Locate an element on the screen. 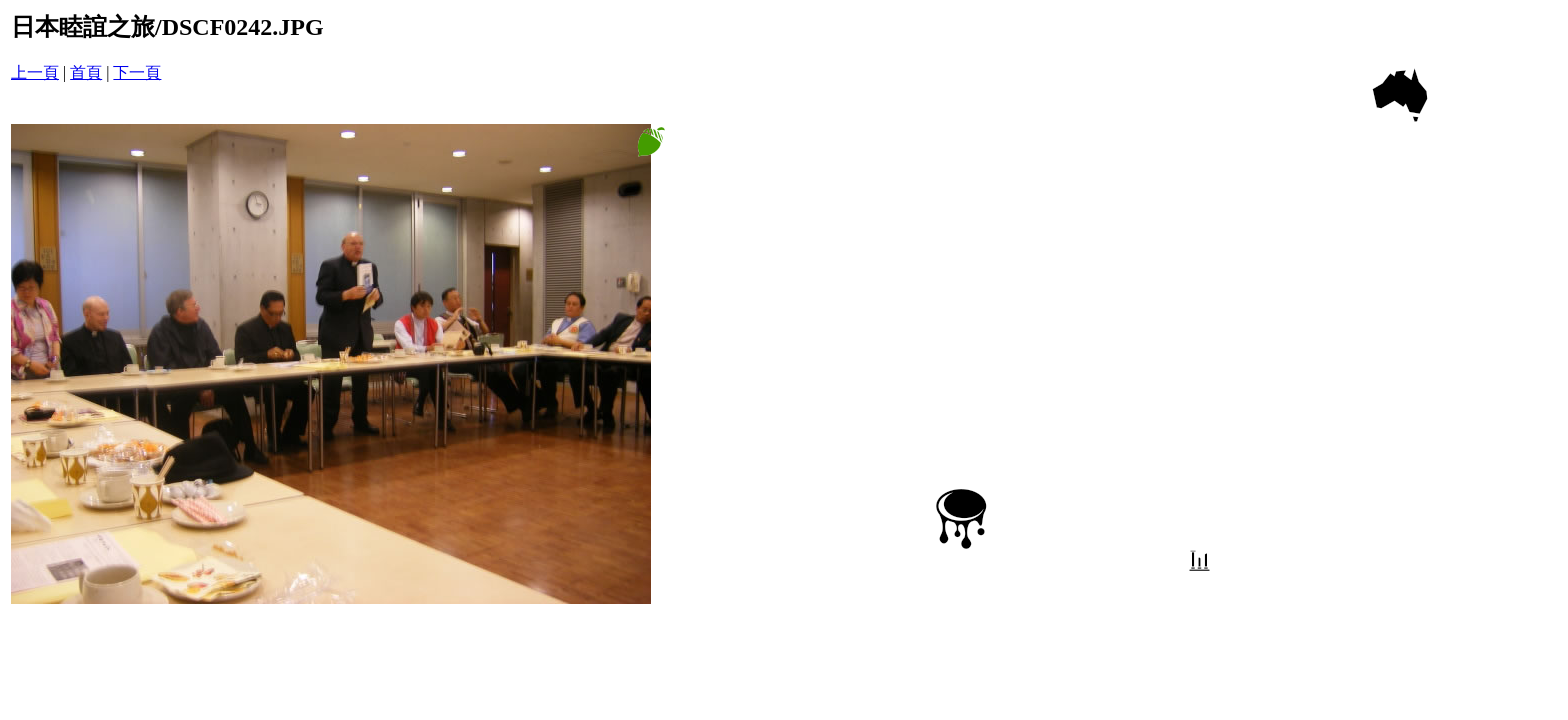  indicates slime or goo element in a game is located at coordinates (961, 519).